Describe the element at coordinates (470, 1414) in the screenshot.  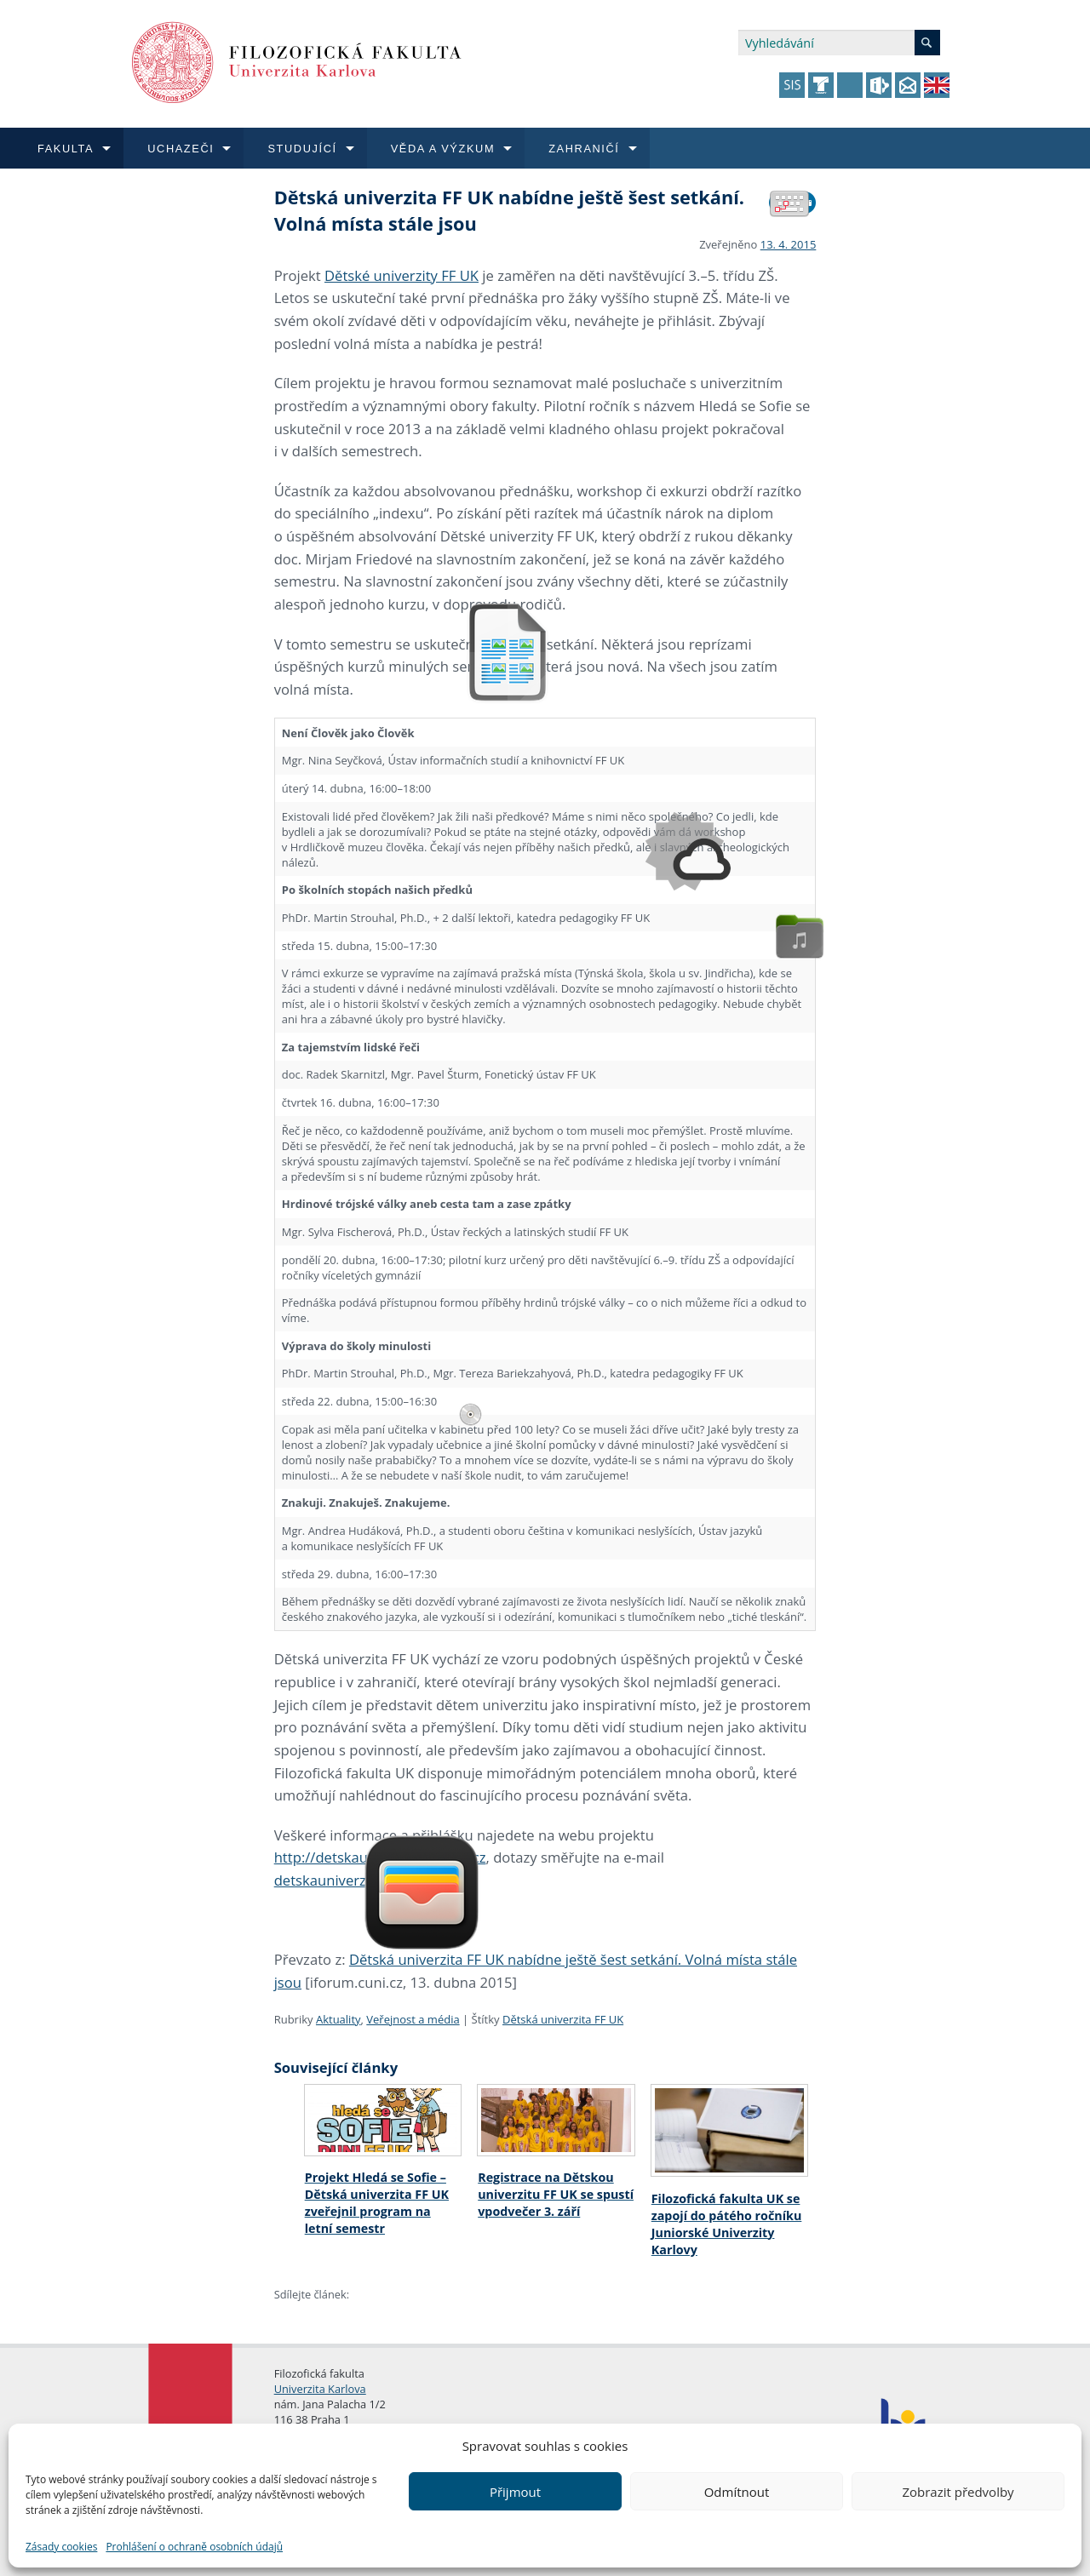
I see `access cd/dvd drive` at that location.